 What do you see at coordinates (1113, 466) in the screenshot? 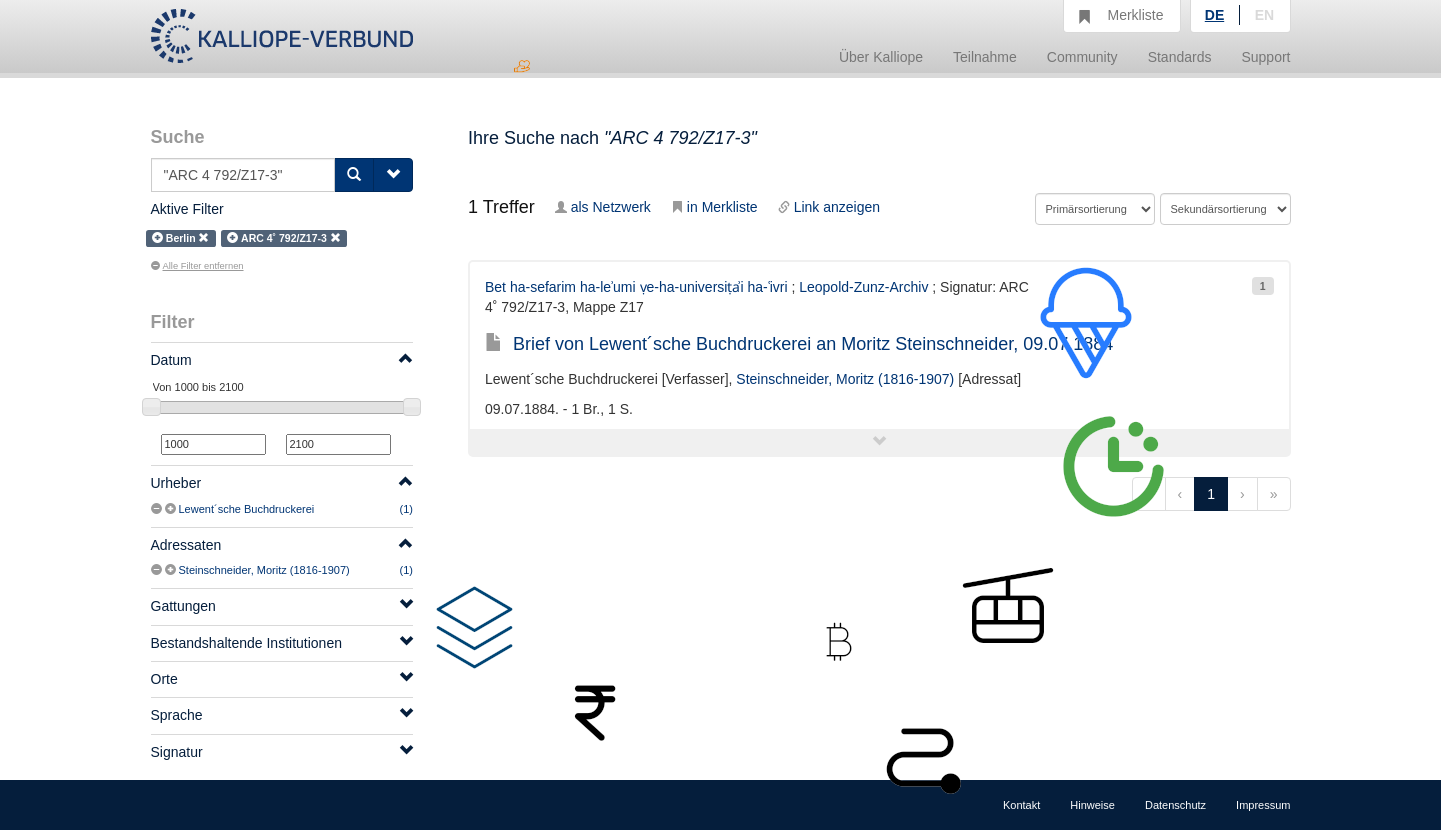
I see `view remaining time or countdown timer` at bounding box center [1113, 466].